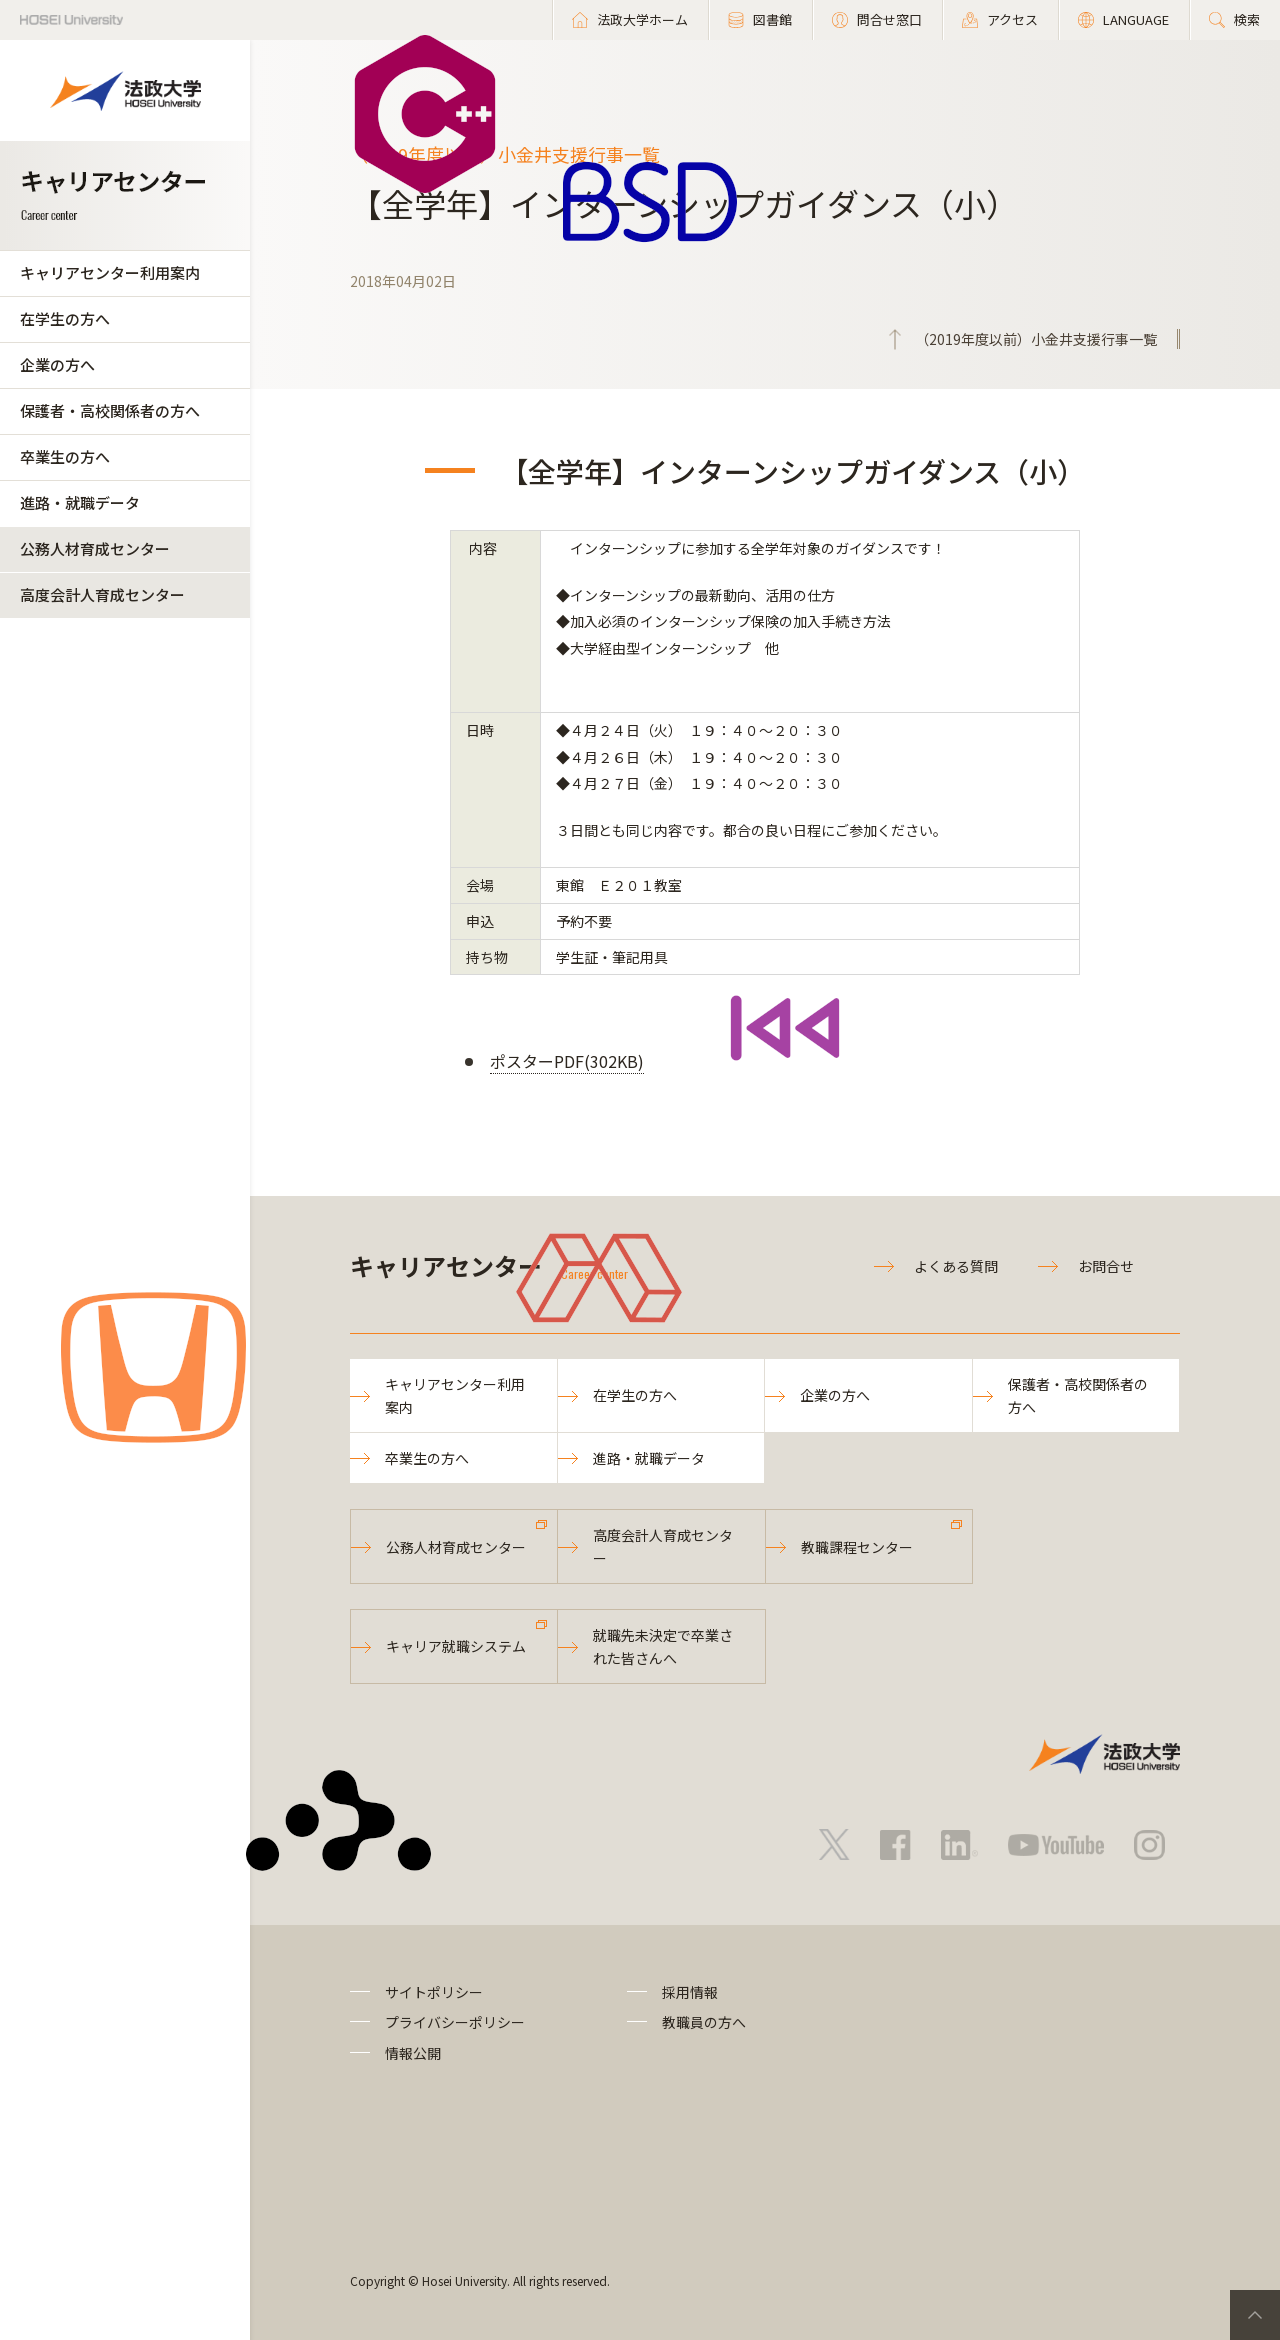 This screenshot has height=2340, width=1280. I want to click on indicates C++ programming language, so click(425, 114).